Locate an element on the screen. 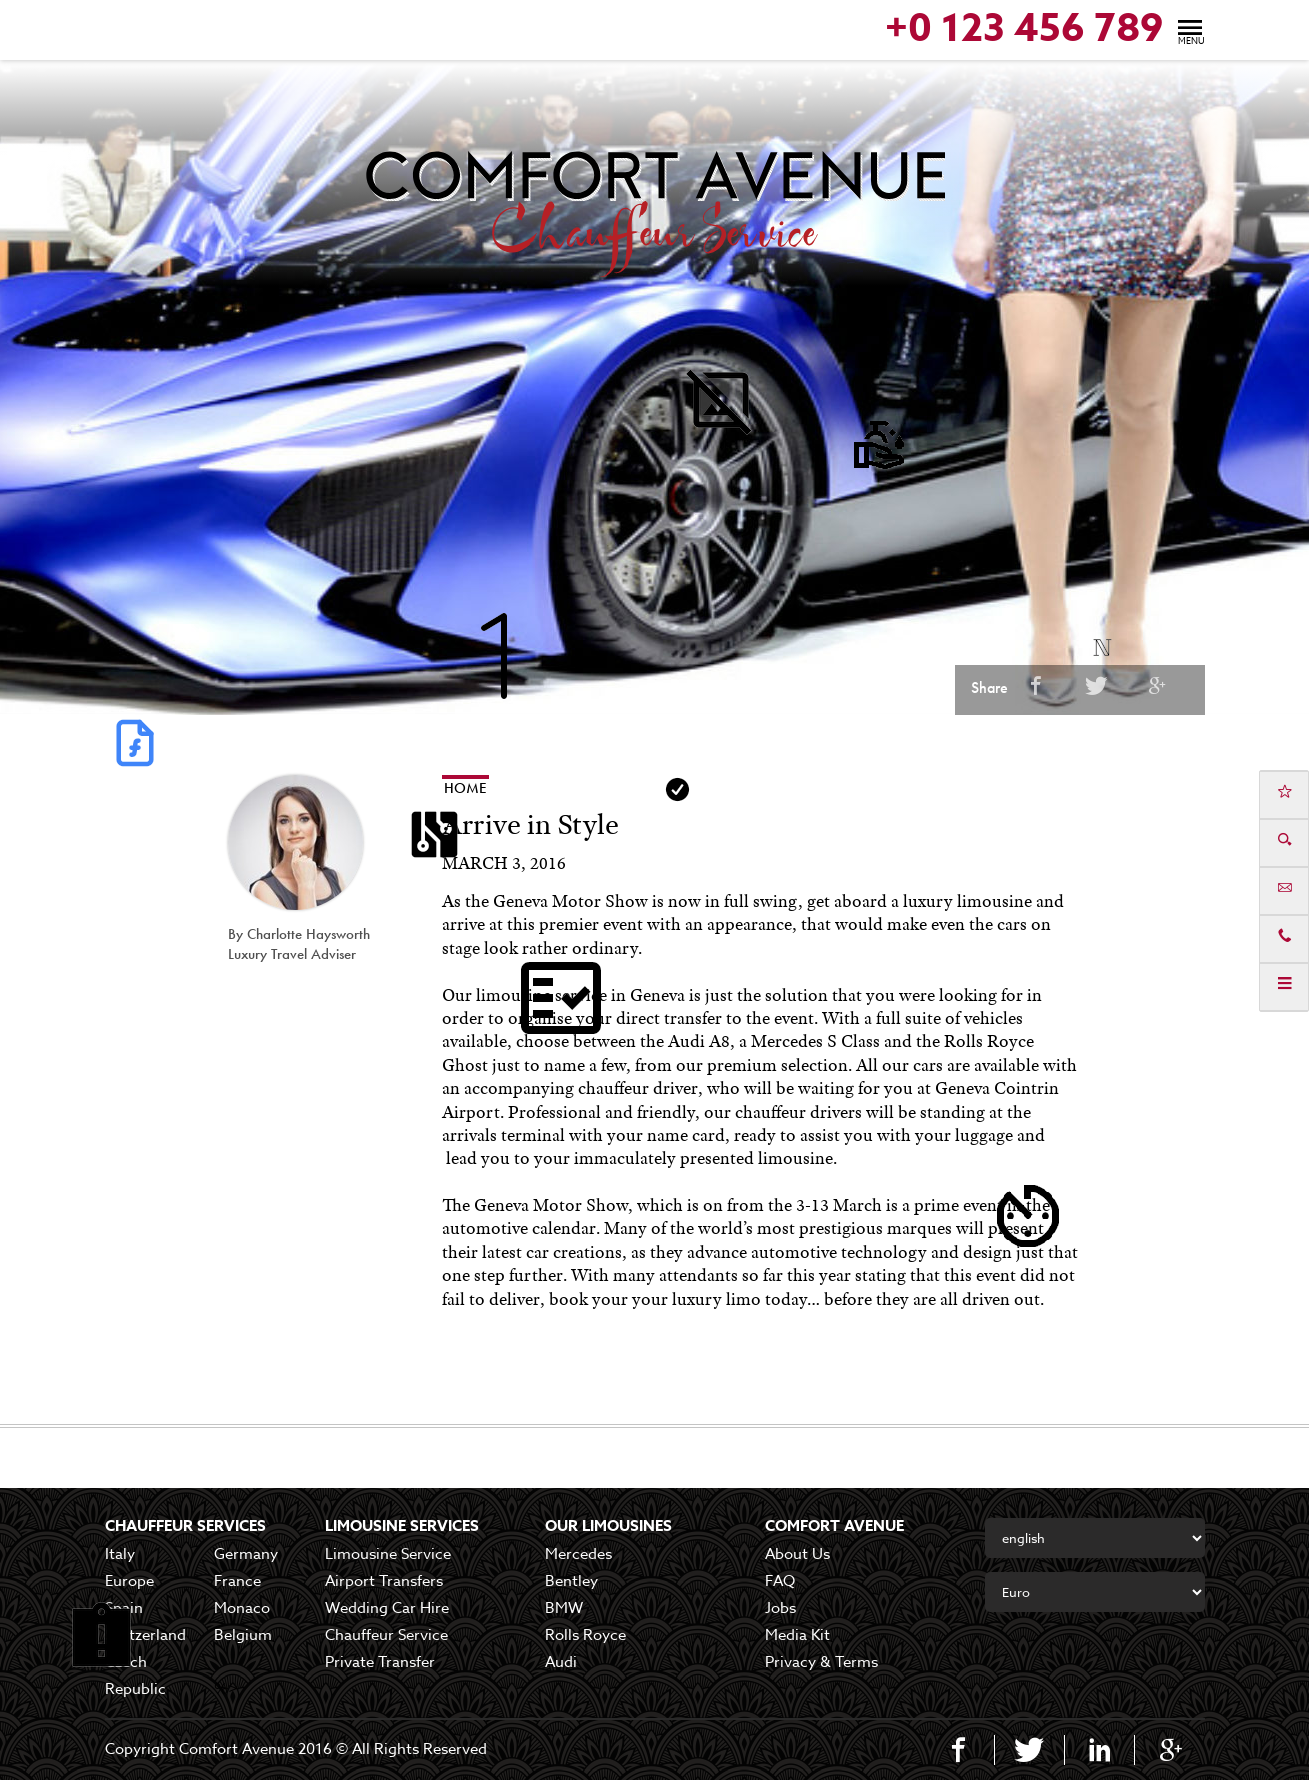 This screenshot has height=1780, width=1309. image failed to load is located at coordinates (721, 400).